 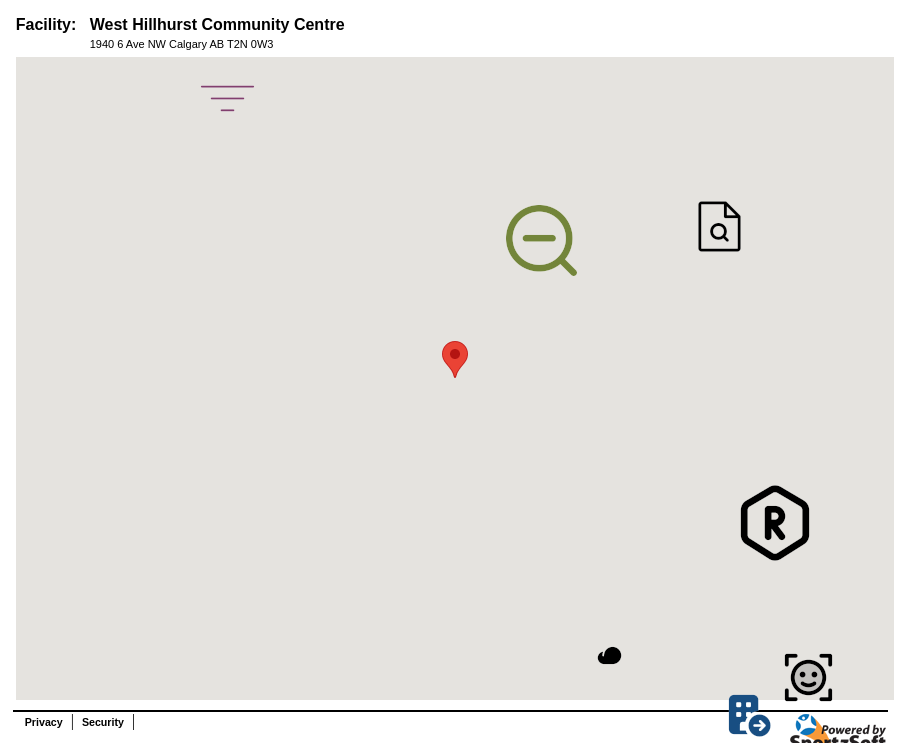 I want to click on navigate to building or office location, so click(x=748, y=714).